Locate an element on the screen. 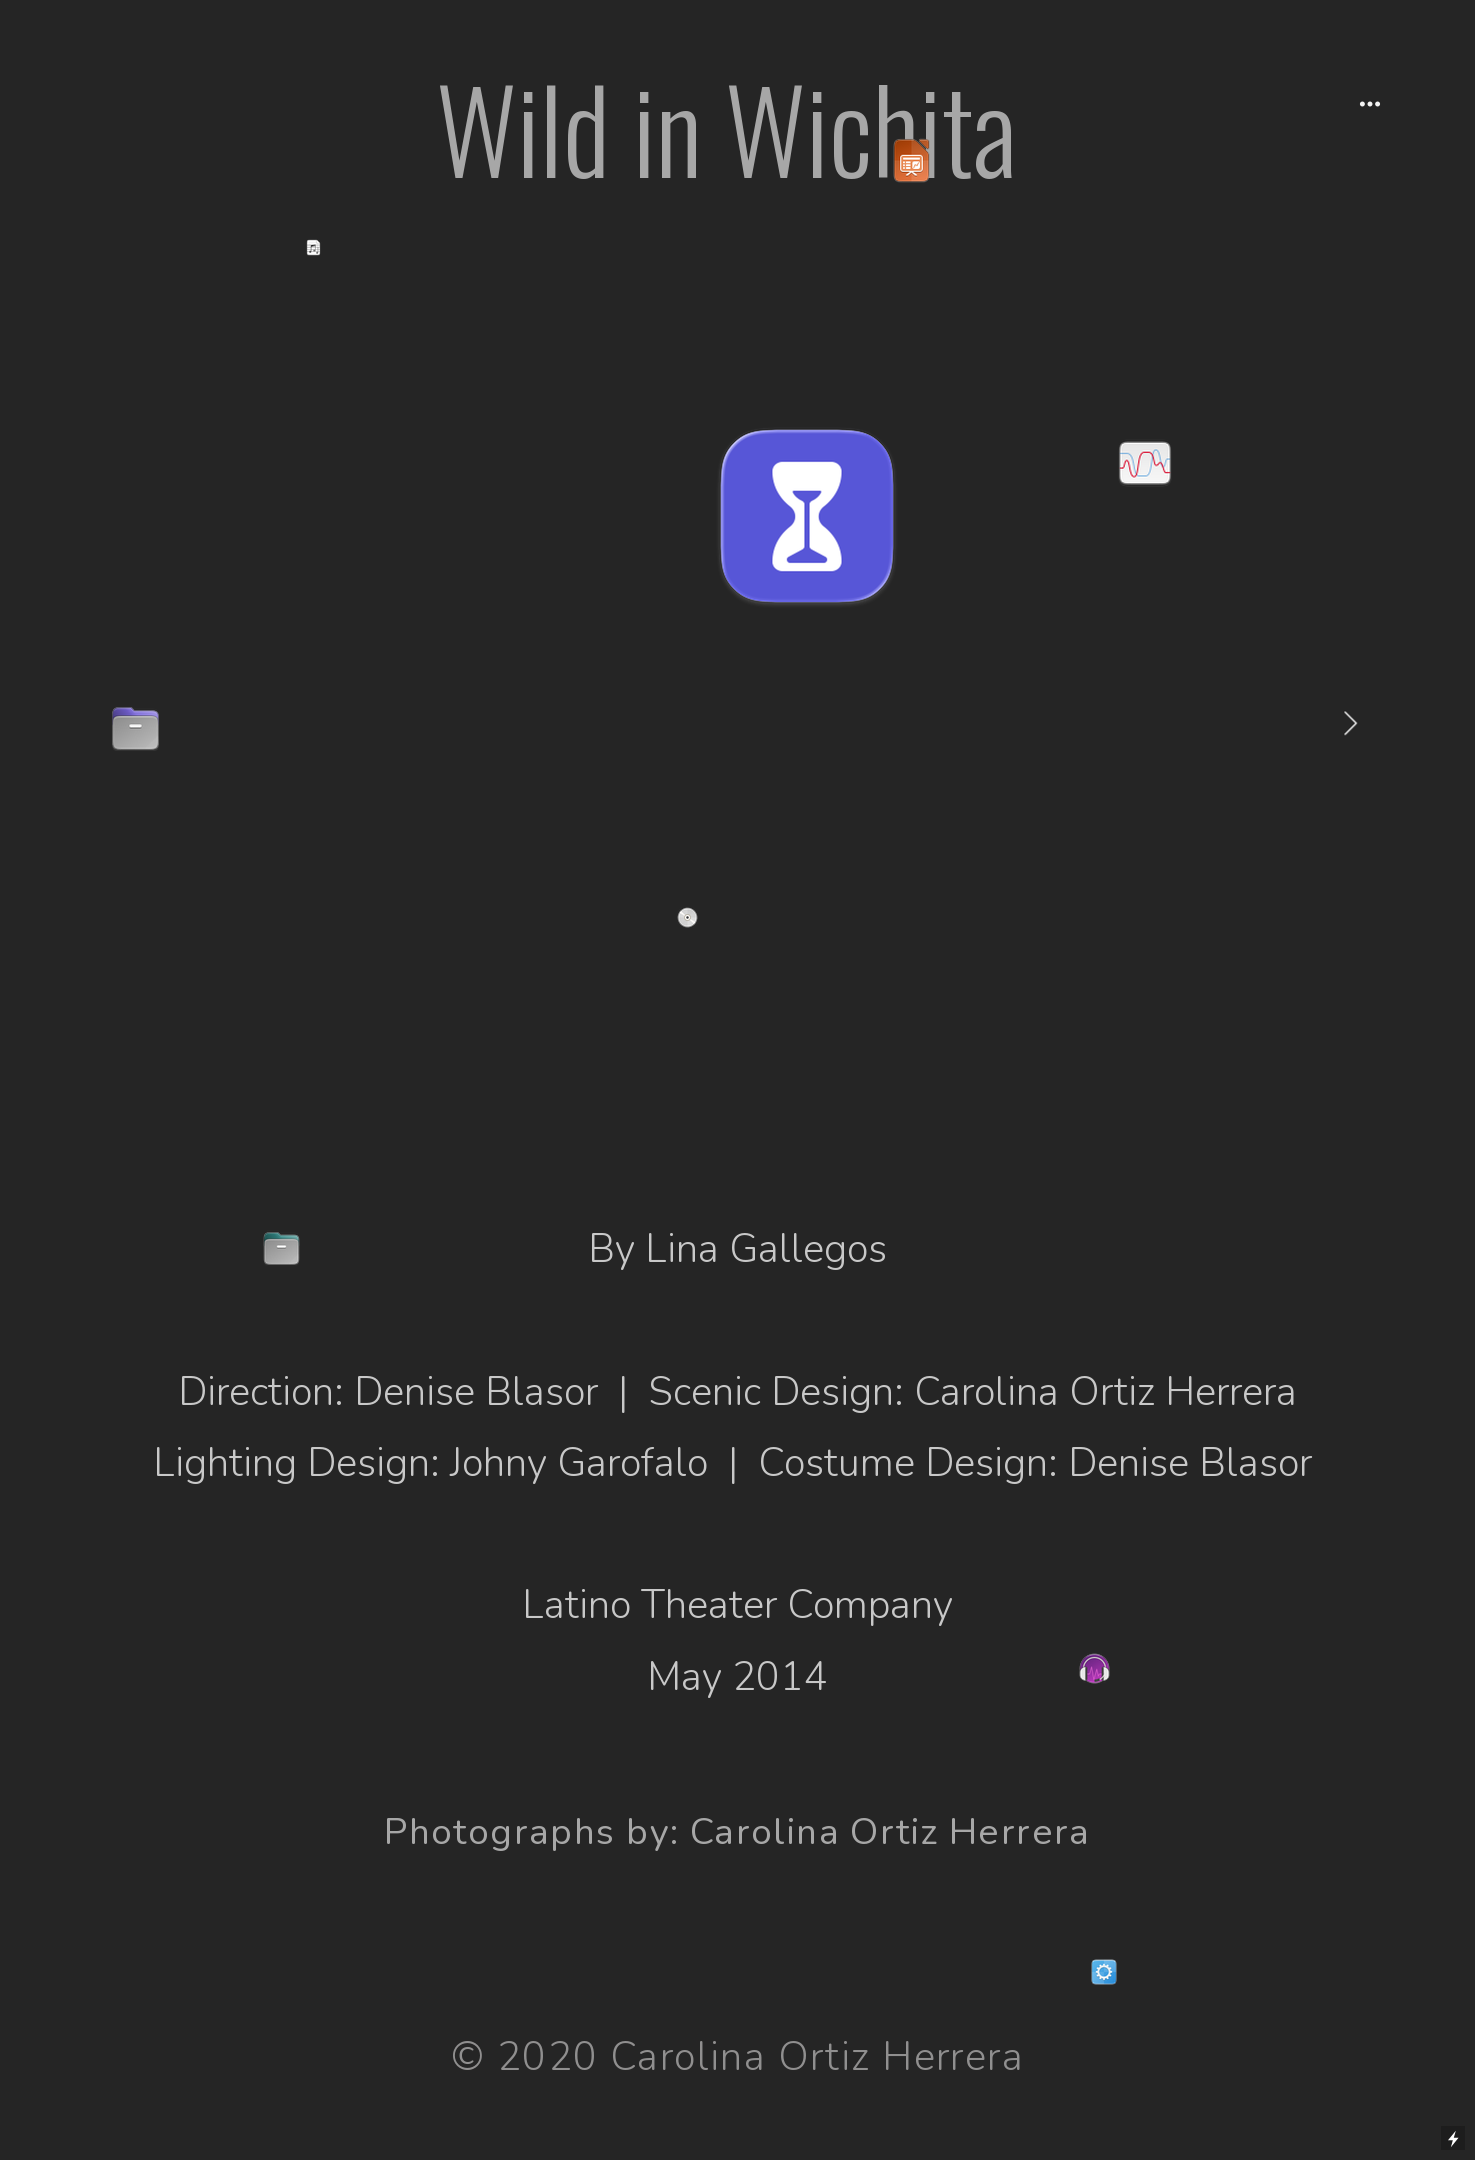 This screenshot has height=2160, width=1475. open power statistics and battery usage details is located at coordinates (1145, 463).